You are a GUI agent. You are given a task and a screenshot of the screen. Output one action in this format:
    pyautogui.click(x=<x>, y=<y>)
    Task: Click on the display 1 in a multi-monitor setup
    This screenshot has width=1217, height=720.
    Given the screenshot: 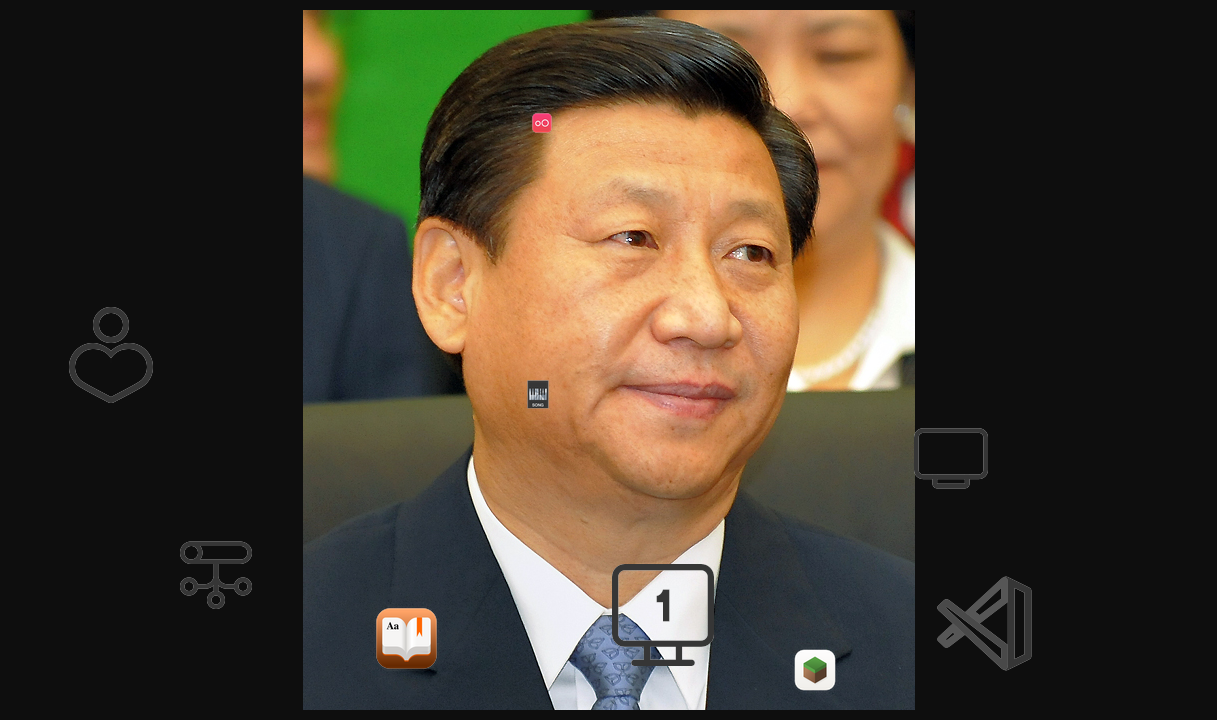 What is the action you would take?
    pyautogui.click(x=663, y=615)
    